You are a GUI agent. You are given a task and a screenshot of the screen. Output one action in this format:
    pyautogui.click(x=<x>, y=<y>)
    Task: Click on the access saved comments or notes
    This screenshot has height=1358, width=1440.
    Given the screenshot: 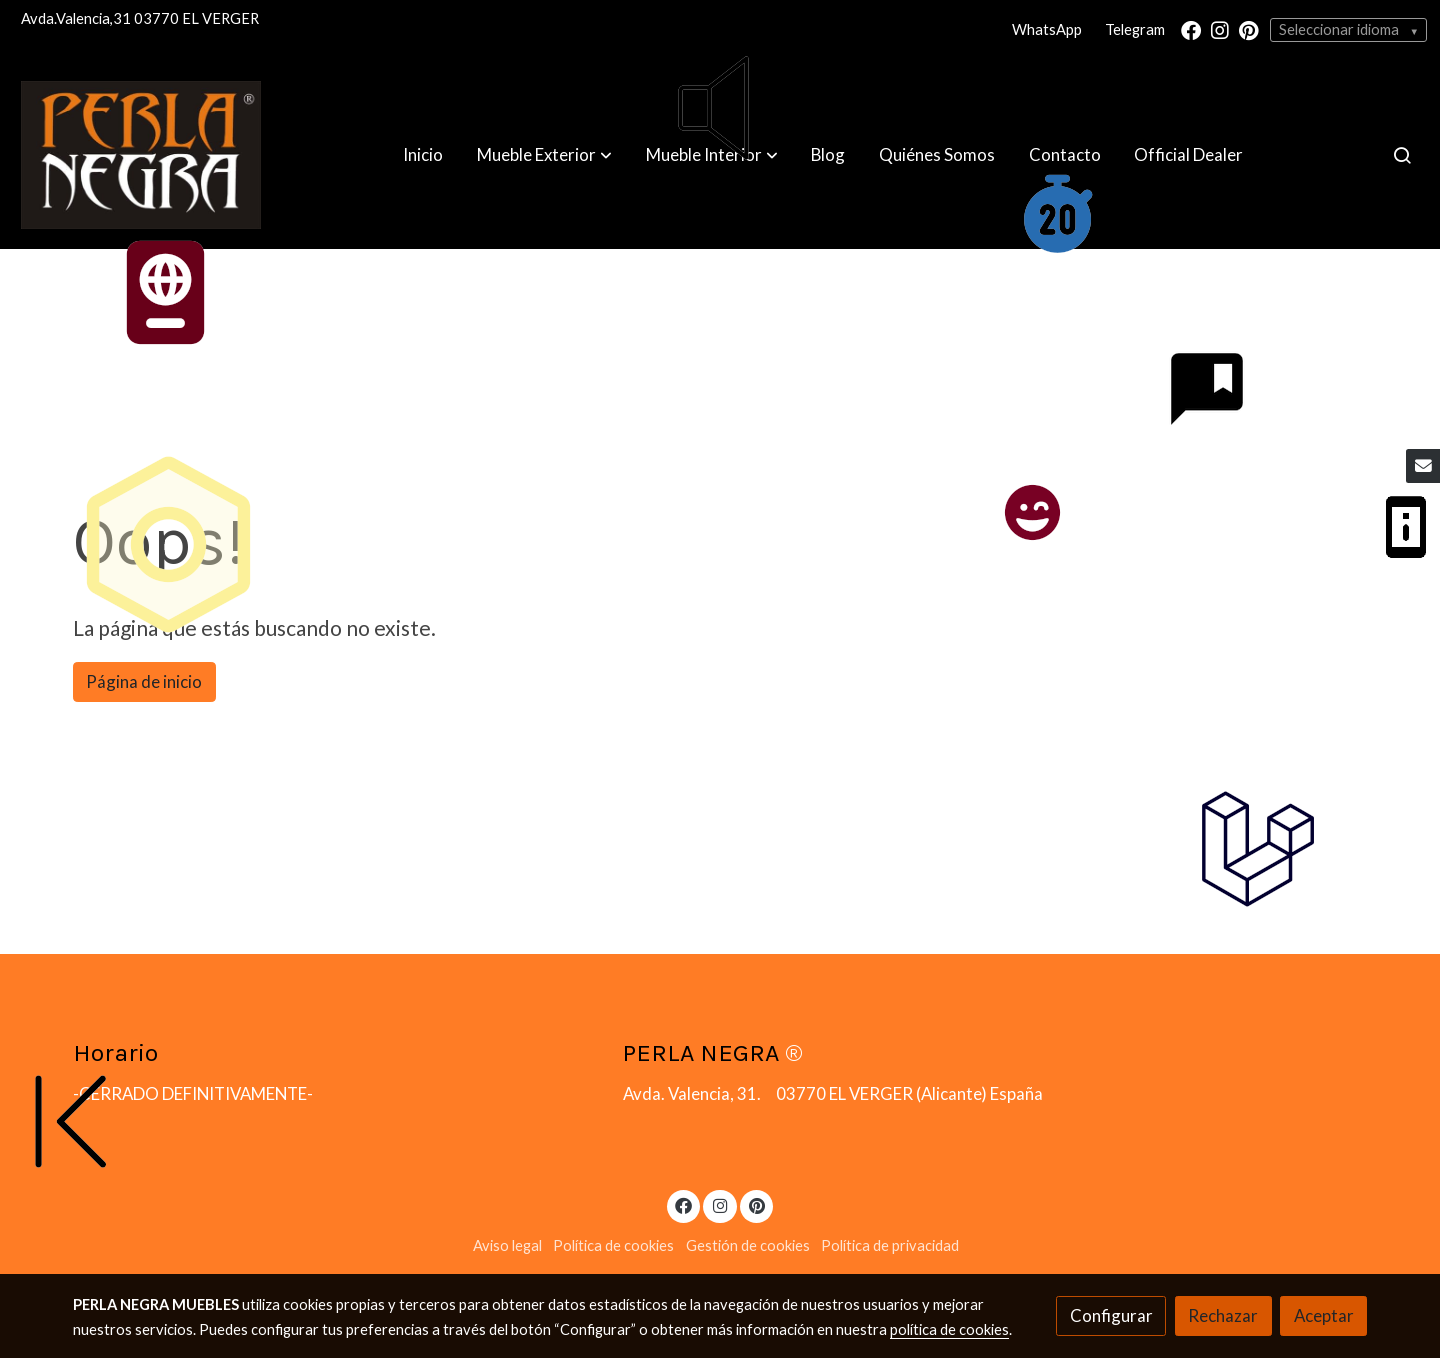 What is the action you would take?
    pyautogui.click(x=1207, y=389)
    